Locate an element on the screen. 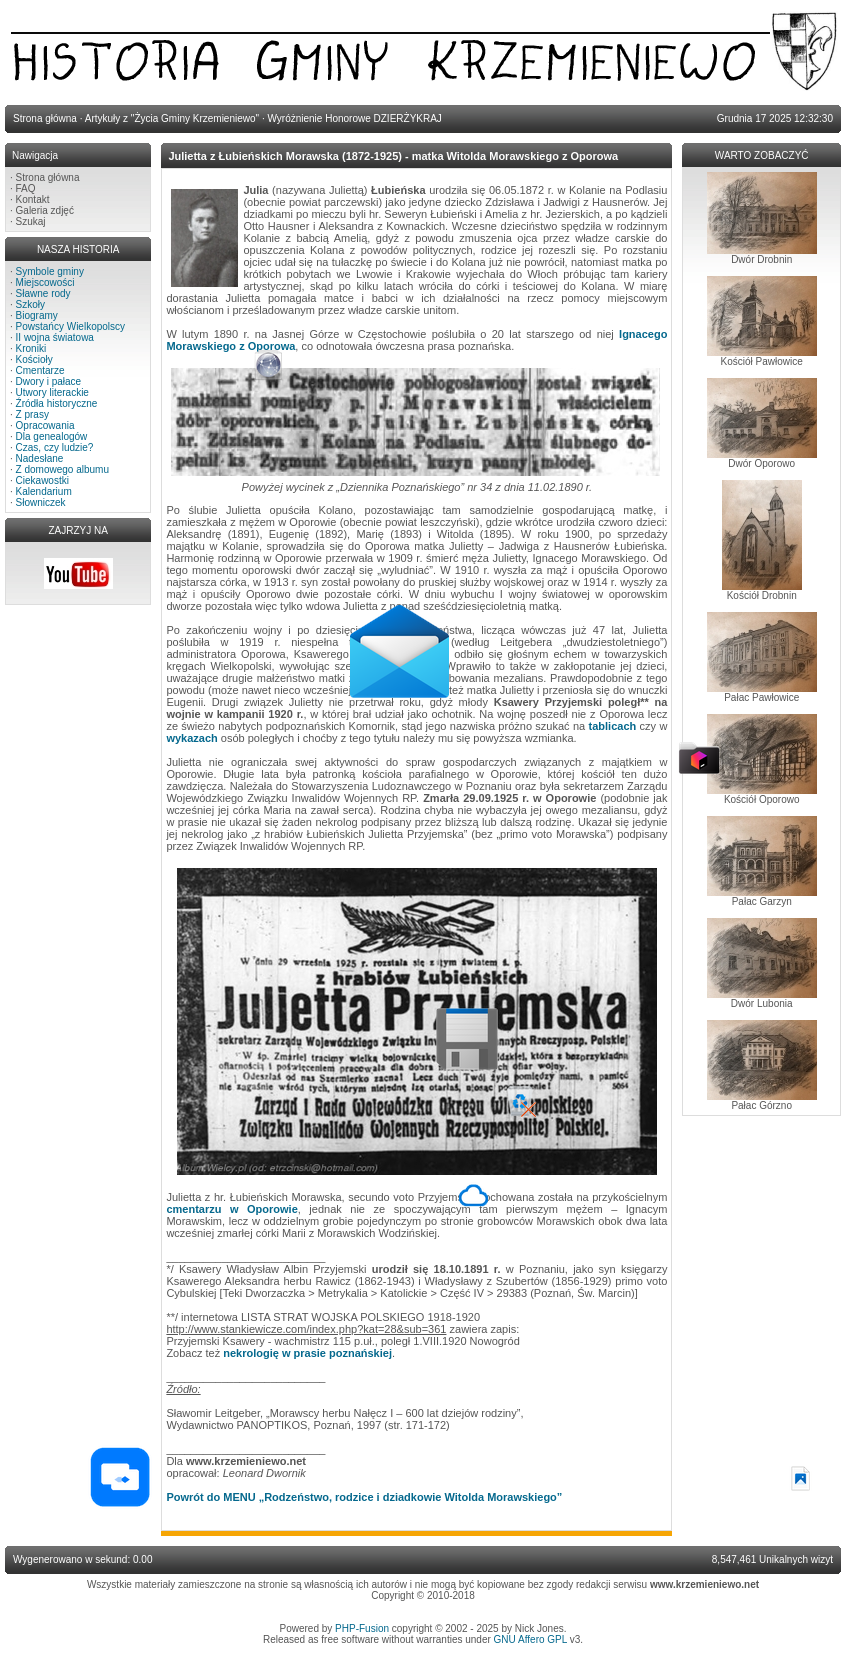 The image size is (846, 1666). open an image file is located at coordinates (800, 1478).